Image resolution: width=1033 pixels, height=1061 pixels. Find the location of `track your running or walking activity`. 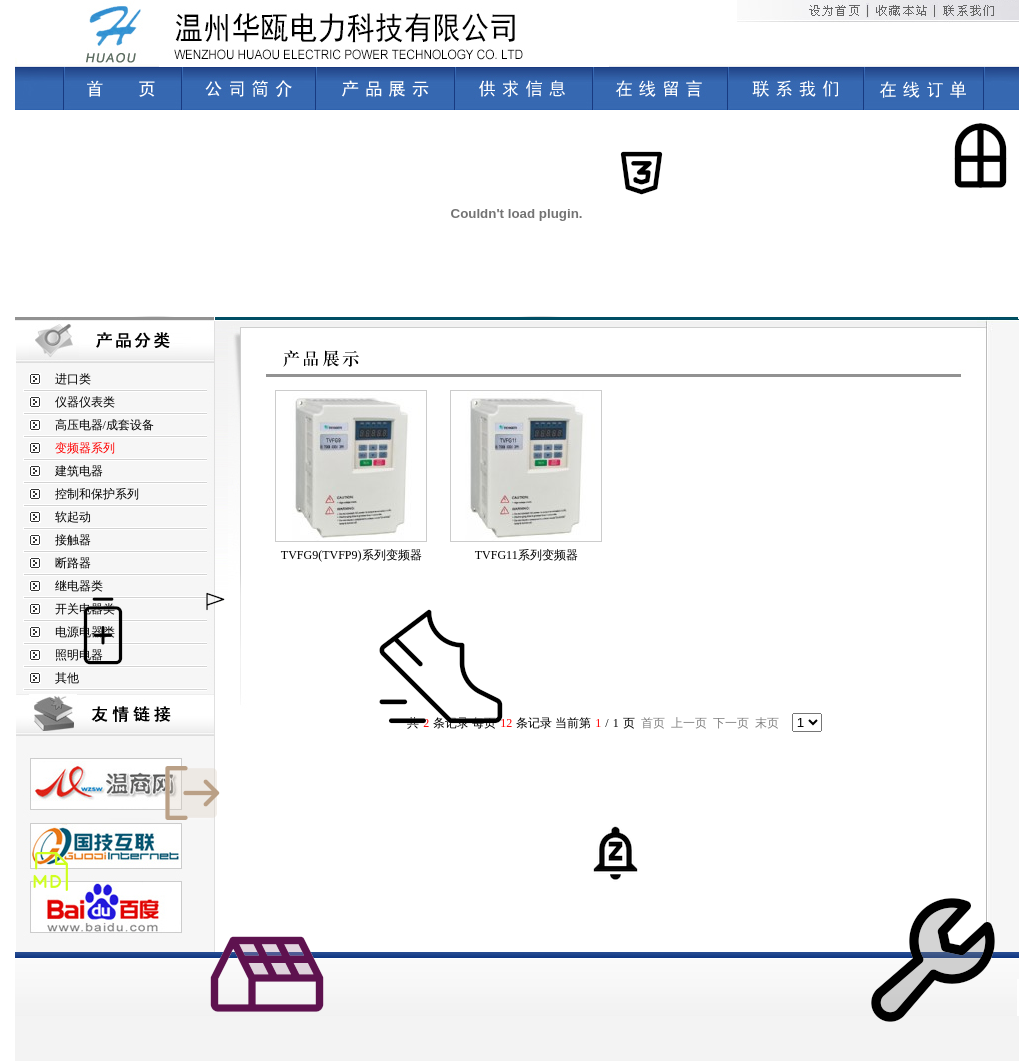

track your running or walking activity is located at coordinates (438, 673).